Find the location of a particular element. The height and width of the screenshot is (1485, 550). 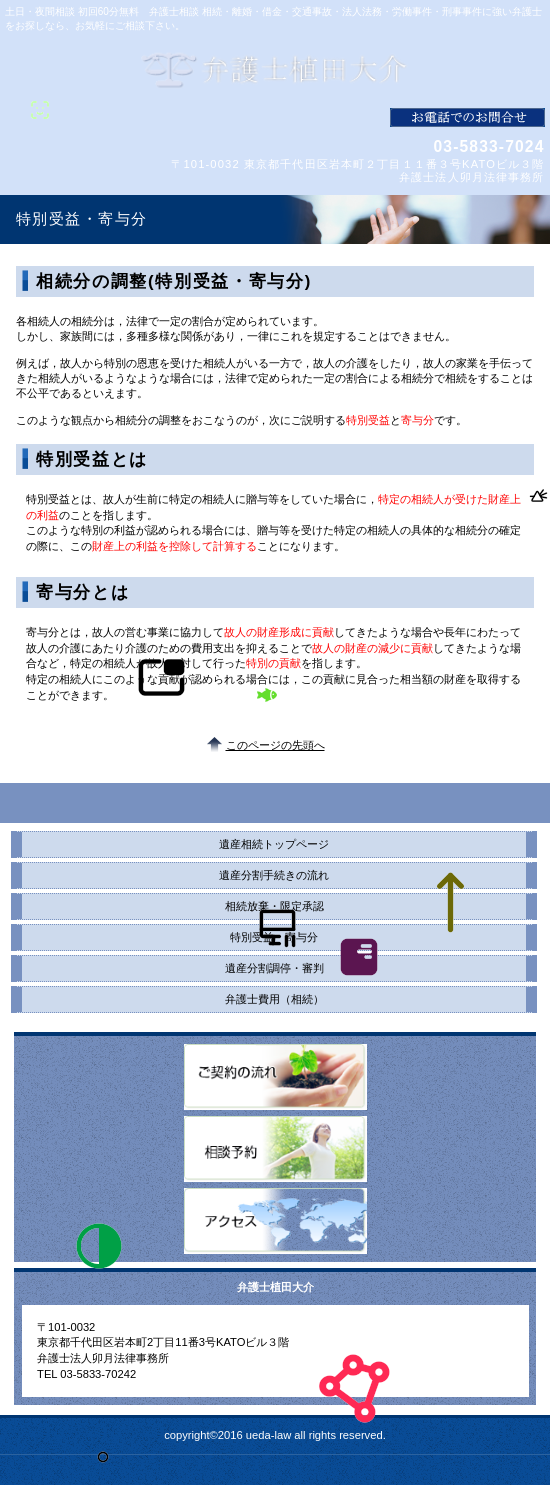

move item up in a list is located at coordinates (450, 902).